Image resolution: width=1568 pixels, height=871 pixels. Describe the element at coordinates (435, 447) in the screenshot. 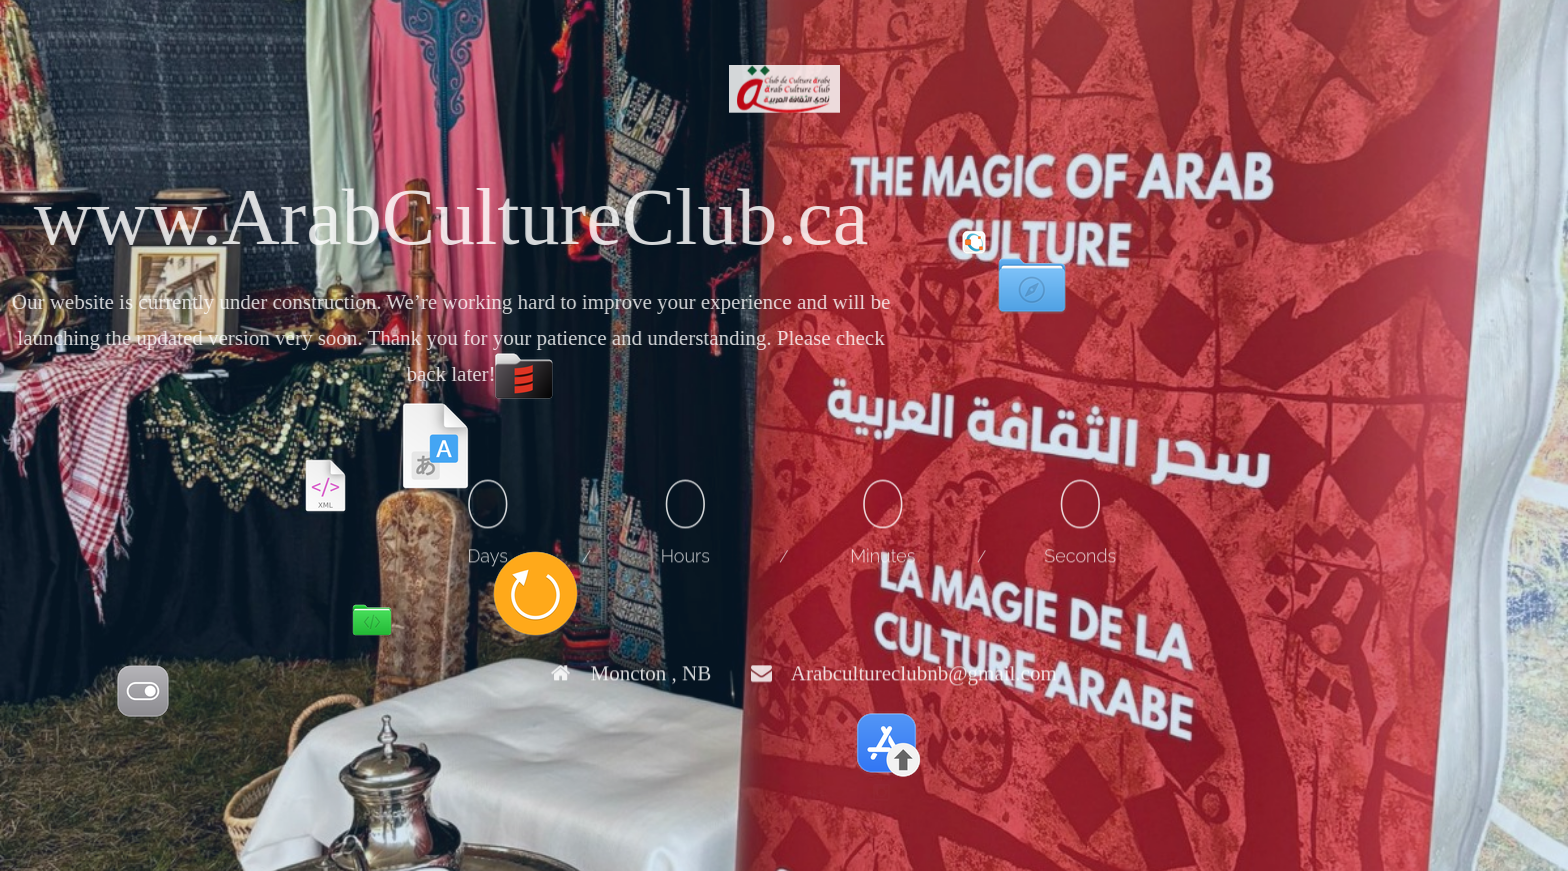

I see `a gettext translation file (.po/.pot)` at that location.